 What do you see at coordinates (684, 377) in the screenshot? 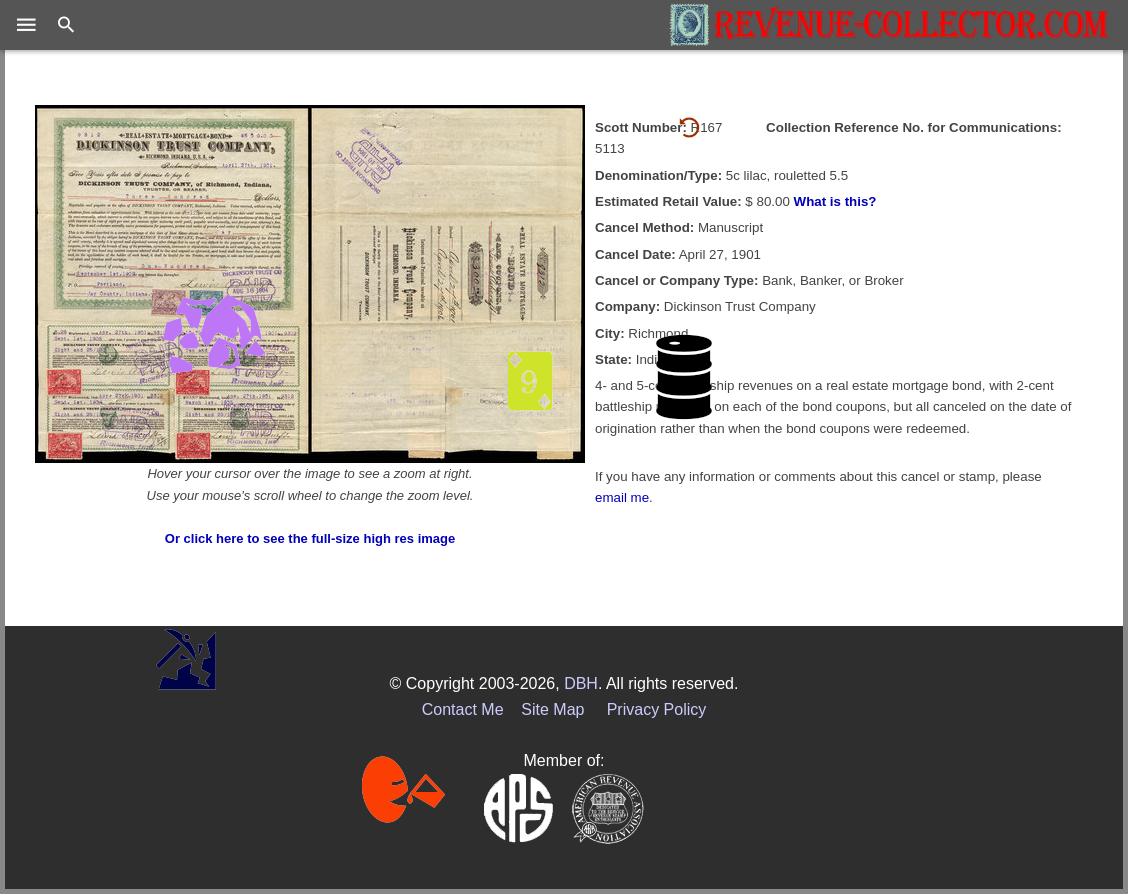
I see `indicates oil or fuel resources in a game inventory` at bounding box center [684, 377].